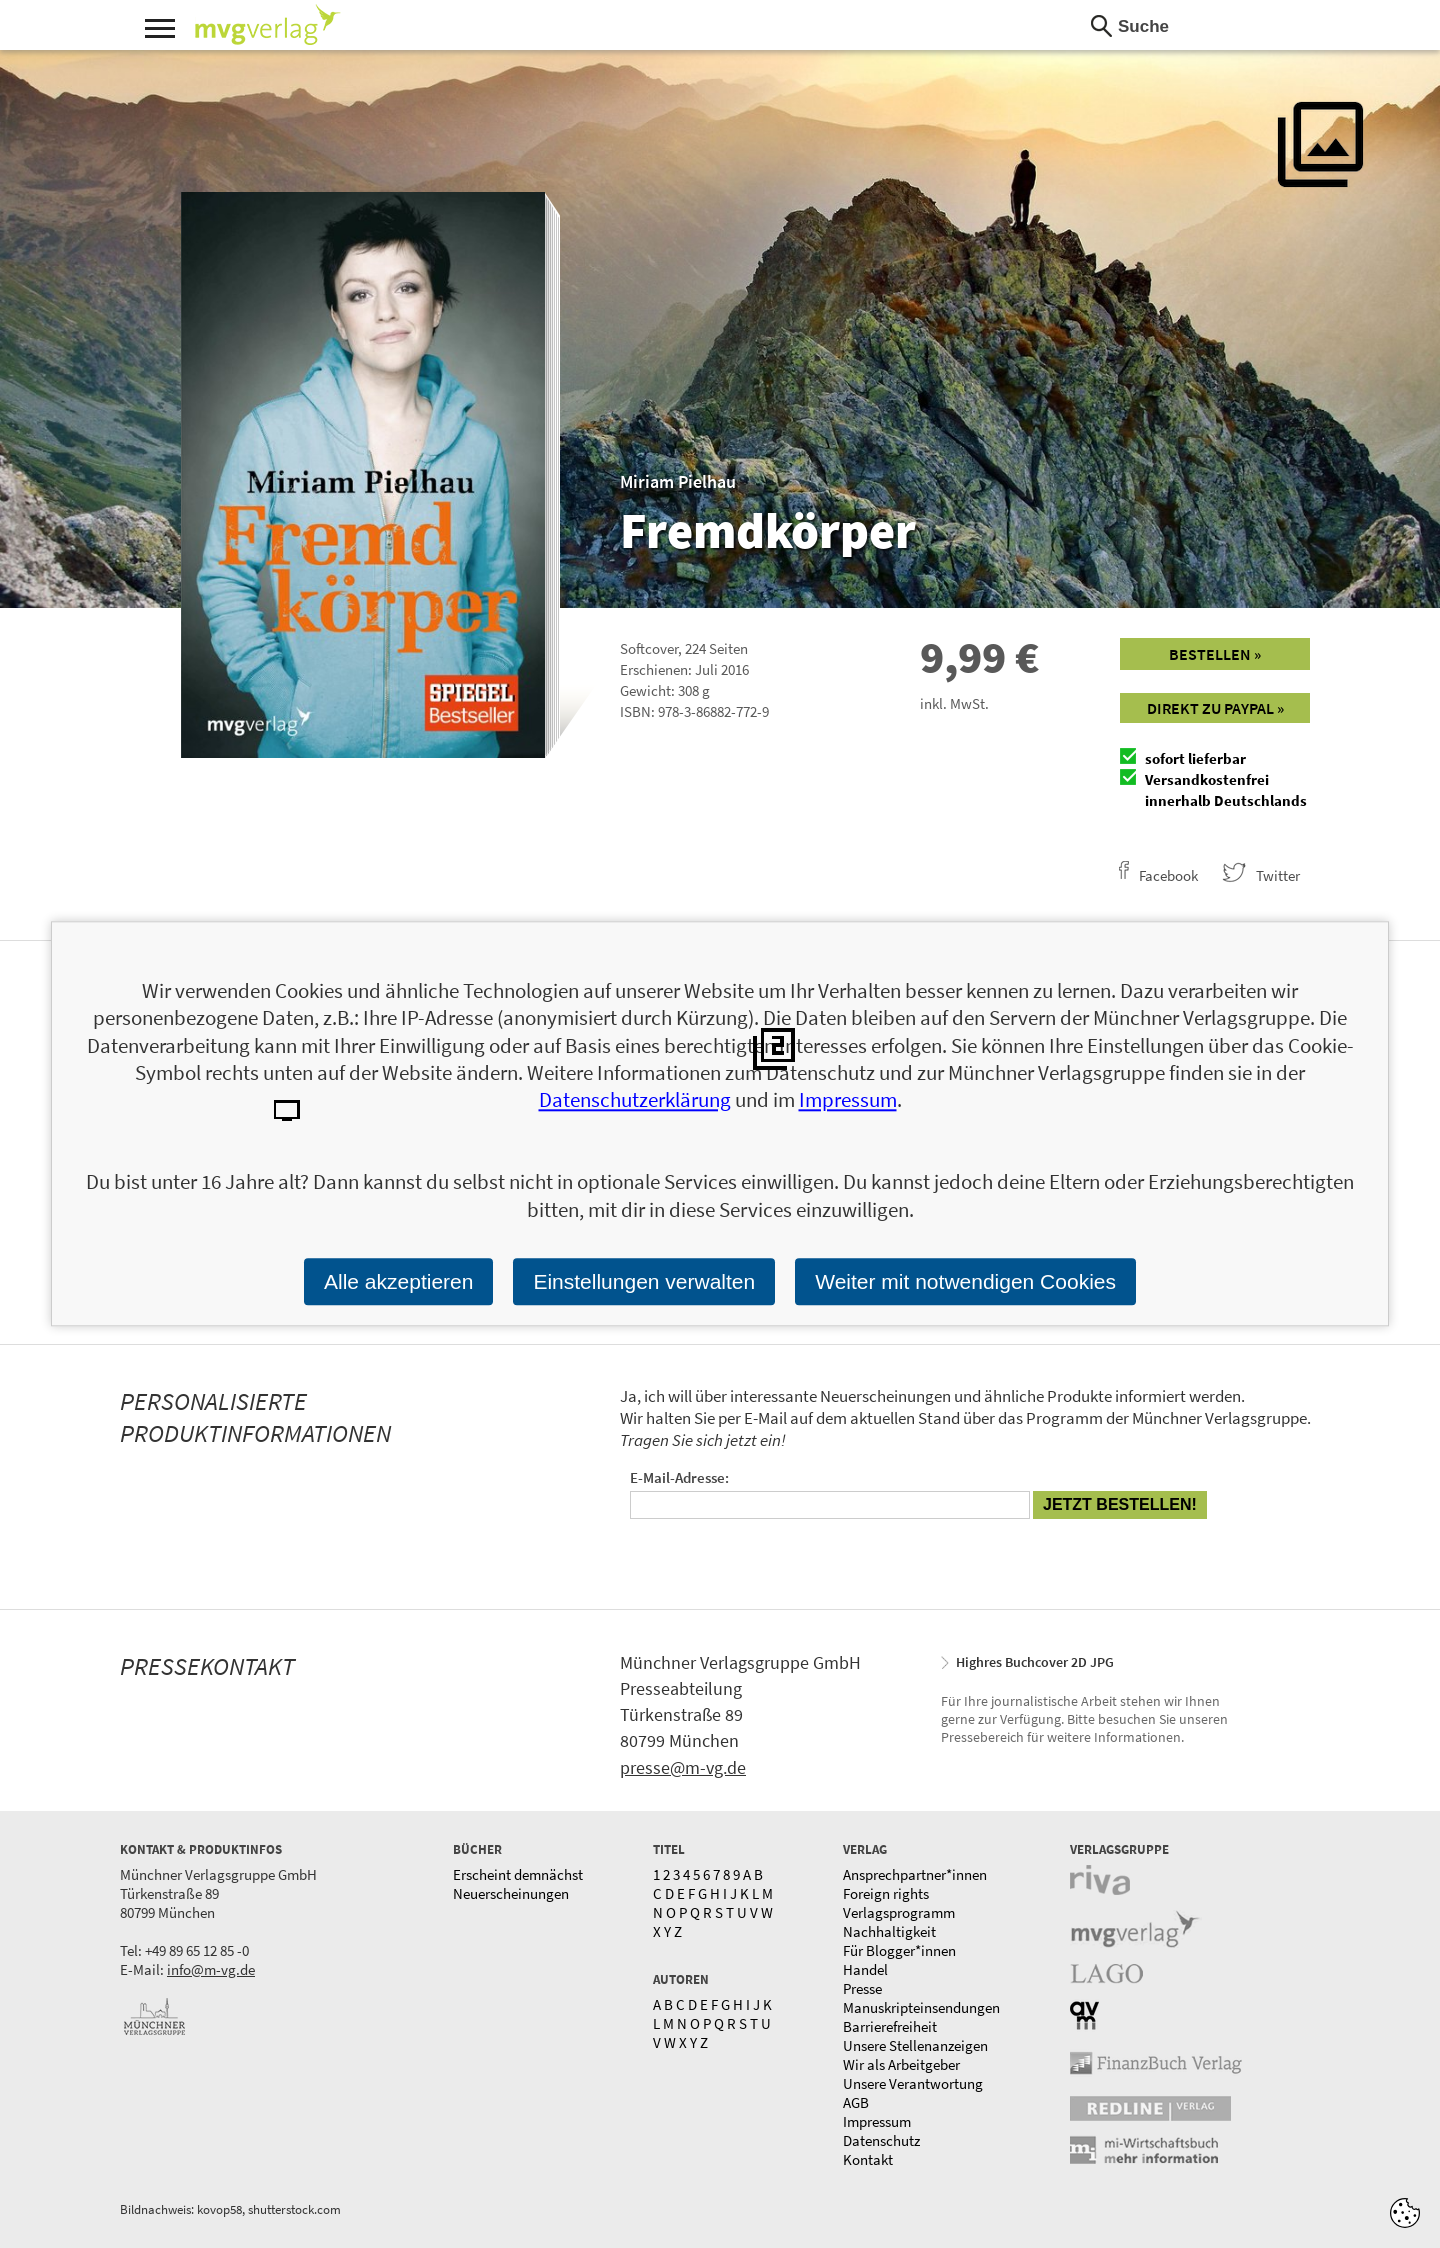 This screenshot has width=1440, height=2248. I want to click on select or apply filter number 2, so click(774, 1049).